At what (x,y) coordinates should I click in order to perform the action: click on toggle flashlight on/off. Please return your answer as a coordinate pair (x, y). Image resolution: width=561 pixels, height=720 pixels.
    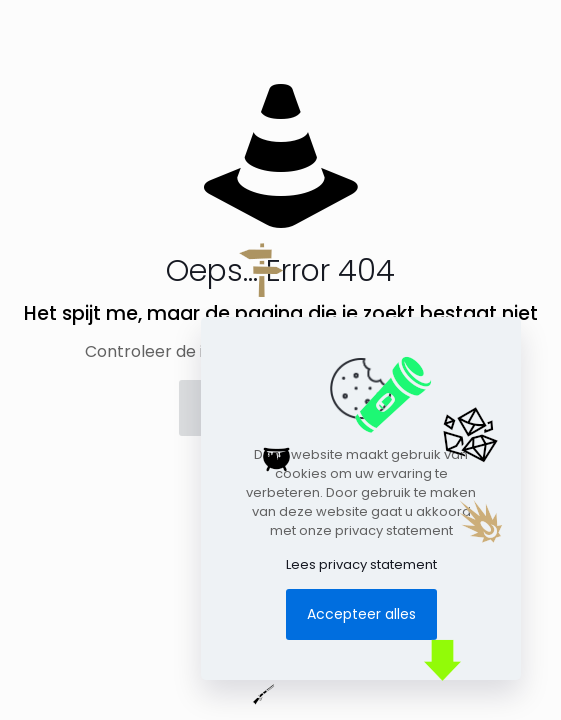
    Looking at the image, I should click on (393, 395).